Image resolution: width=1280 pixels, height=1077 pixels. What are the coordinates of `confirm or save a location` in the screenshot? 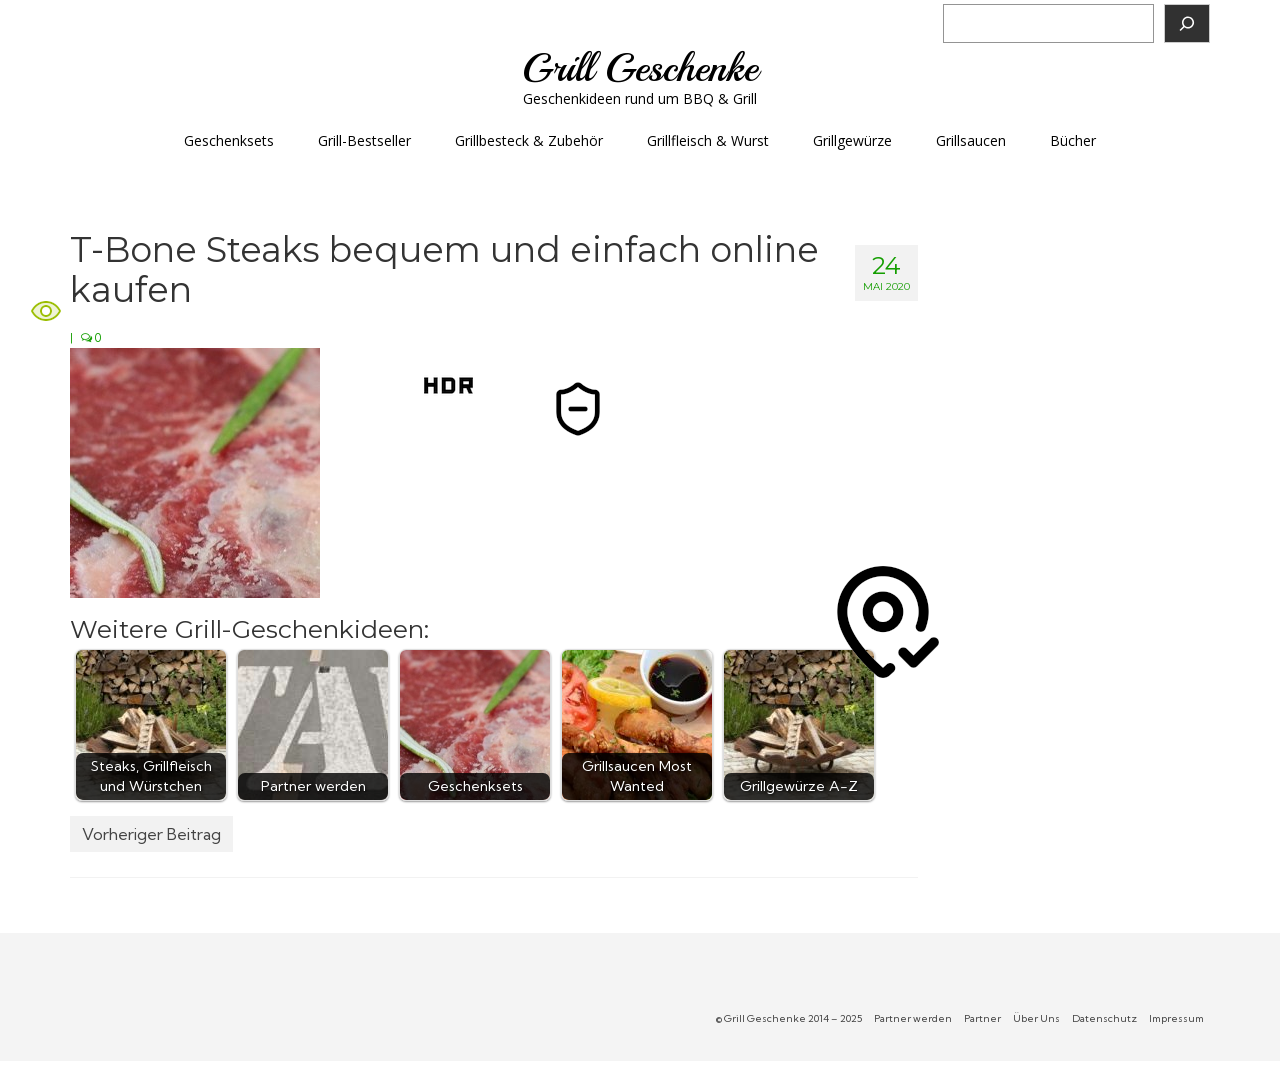 It's located at (883, 622).